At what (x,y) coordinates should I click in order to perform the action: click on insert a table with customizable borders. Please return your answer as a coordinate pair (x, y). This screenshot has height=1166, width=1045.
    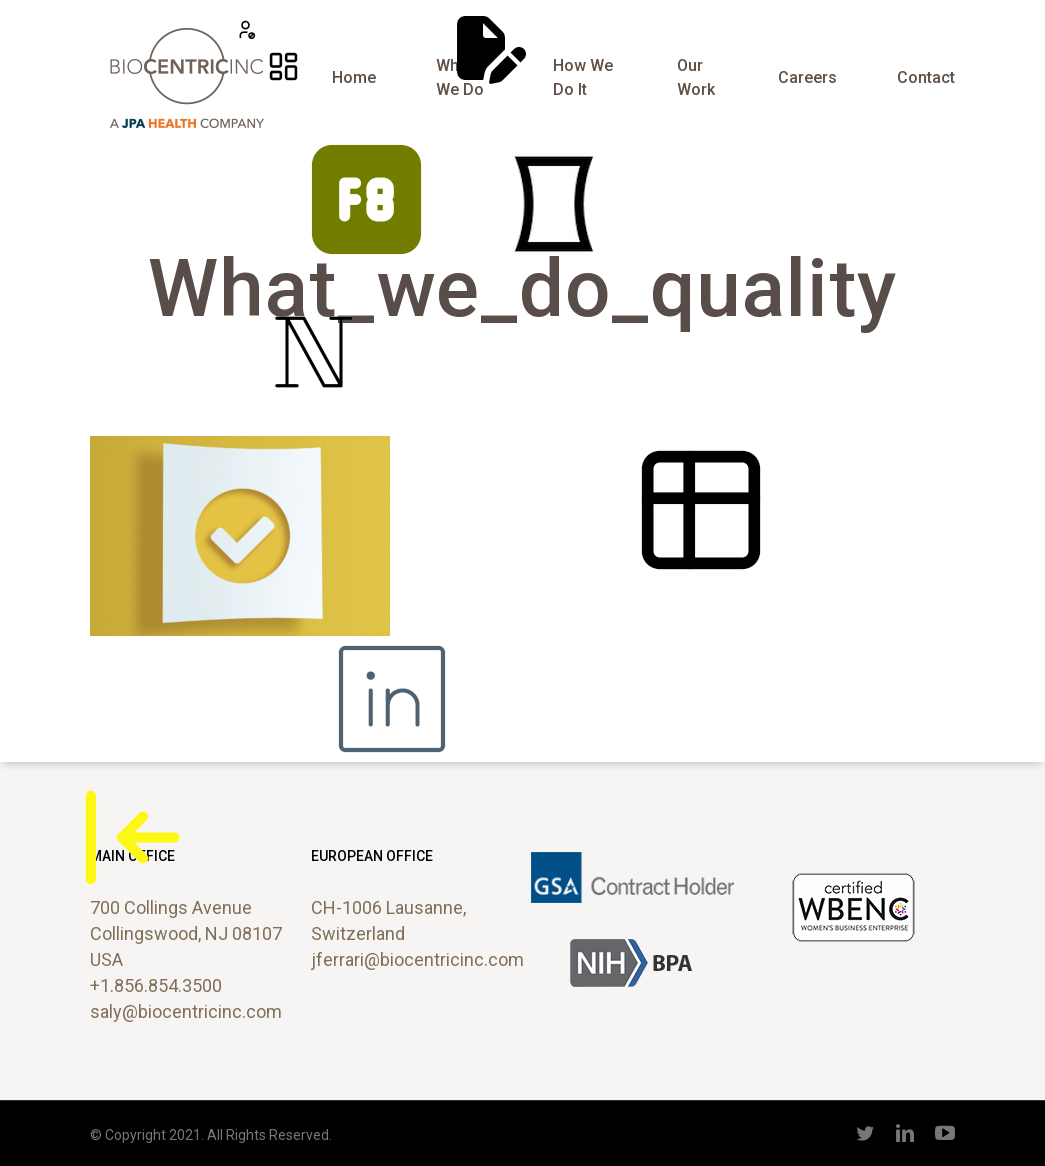
    Looking at the image, I should click on (701, 510).